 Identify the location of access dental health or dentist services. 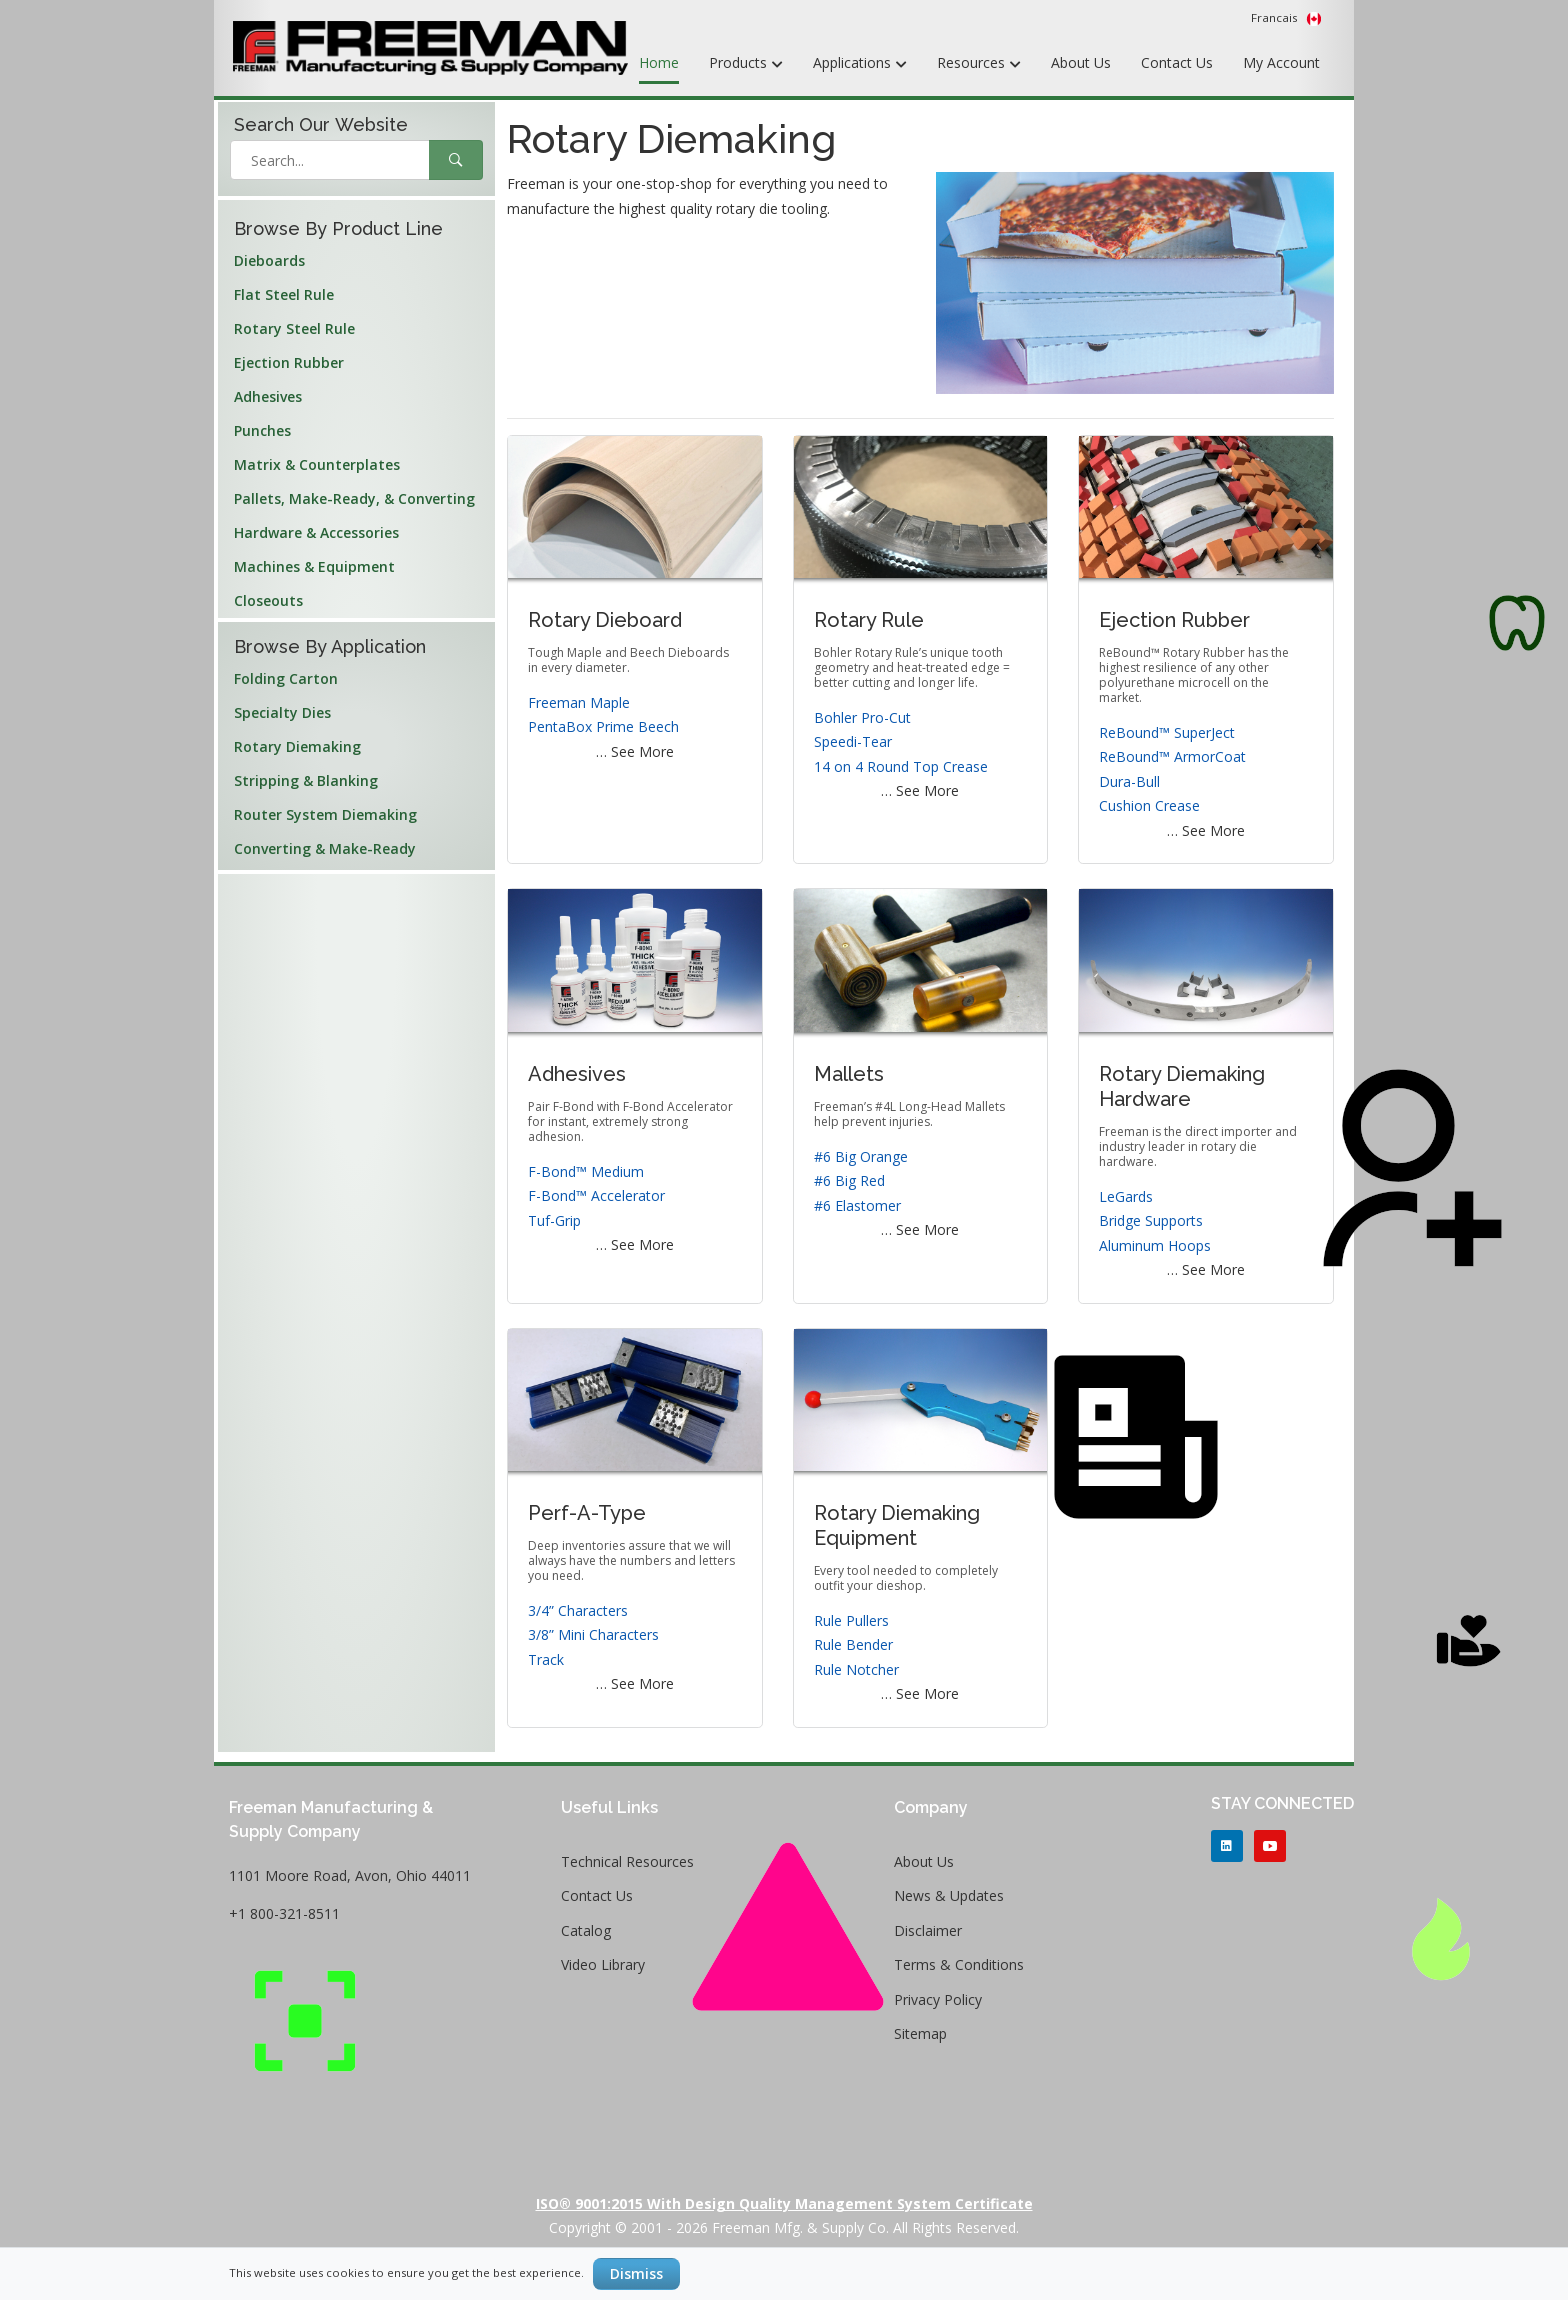
(1517, 623).